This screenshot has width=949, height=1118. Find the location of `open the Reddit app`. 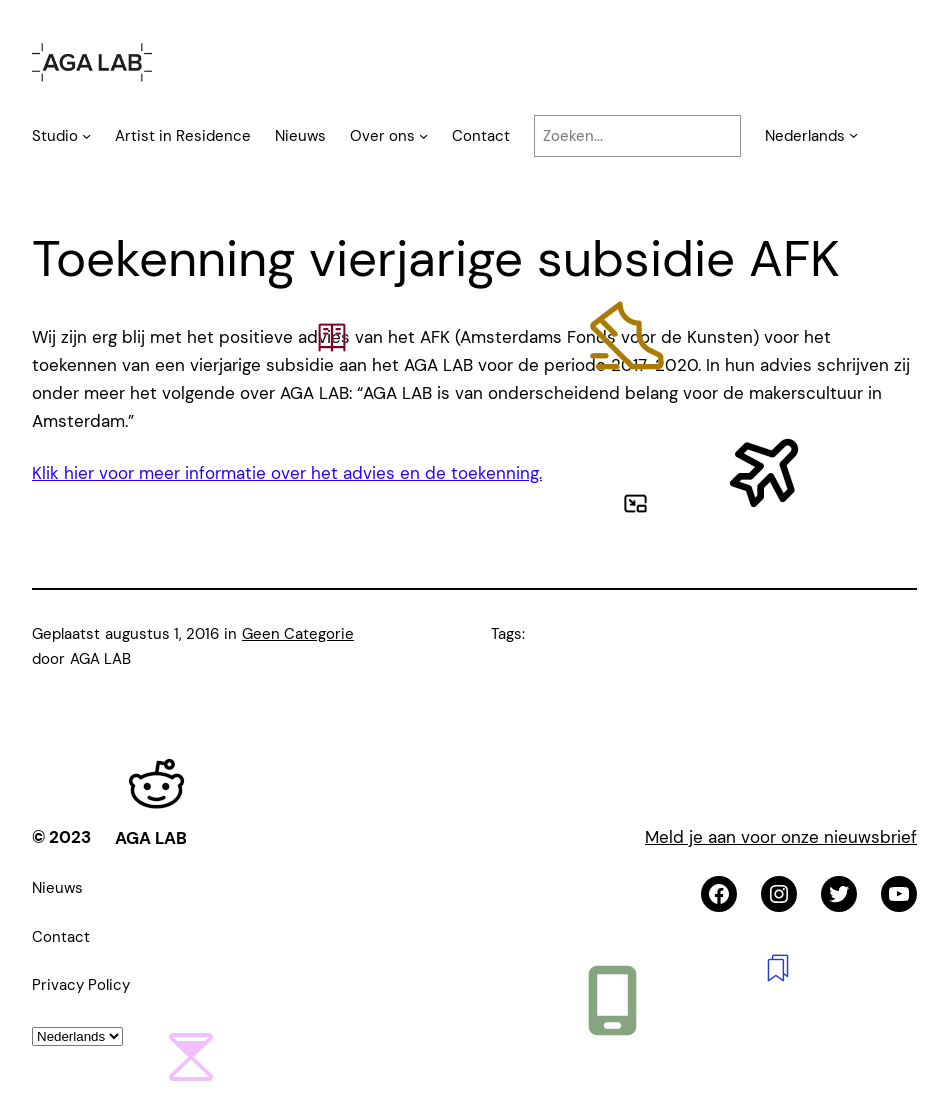

open the Reddit app is located at coordinates (156, 786).